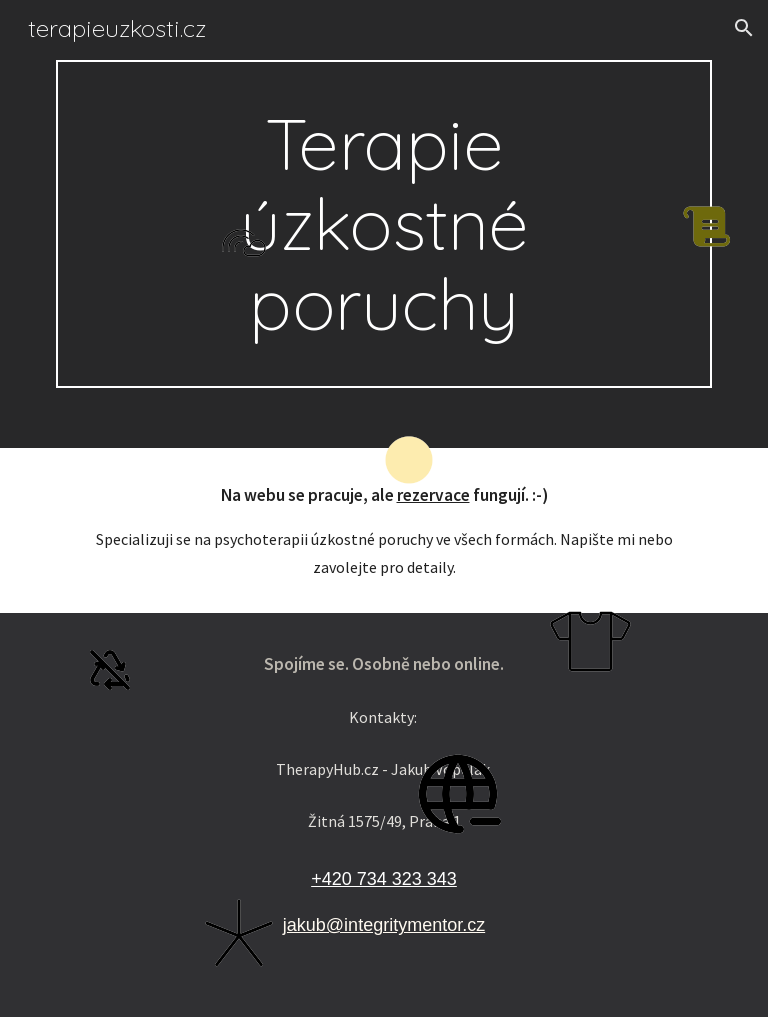  I want to click on view terms and conditions or legal documents, so click(708, 226).